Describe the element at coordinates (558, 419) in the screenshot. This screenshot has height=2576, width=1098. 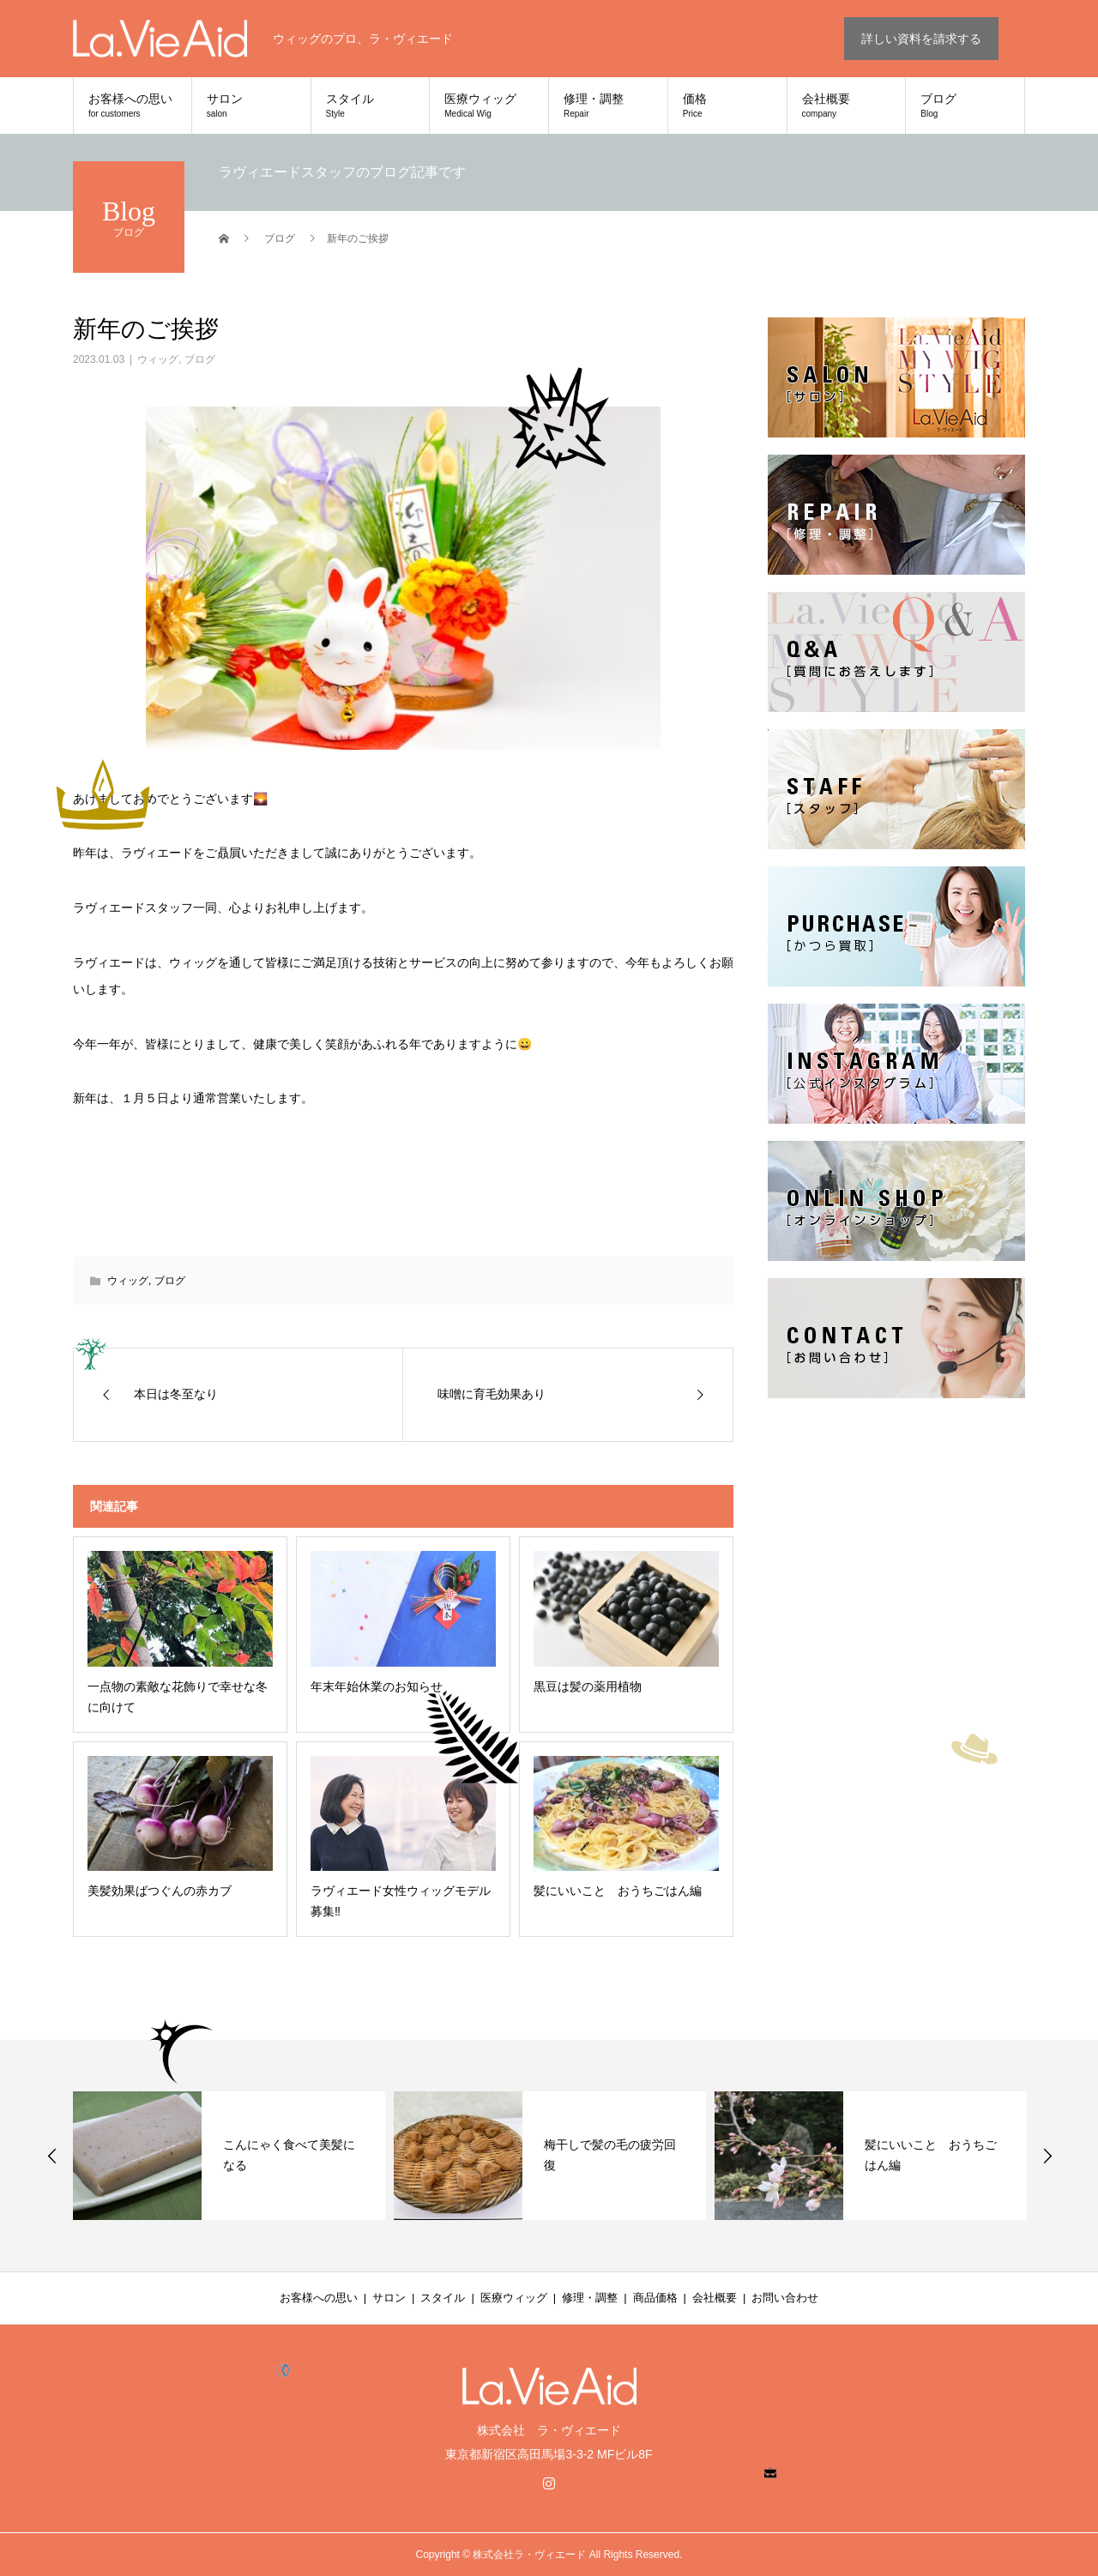
I see `sea urchin creature in a game inventory` at that location.